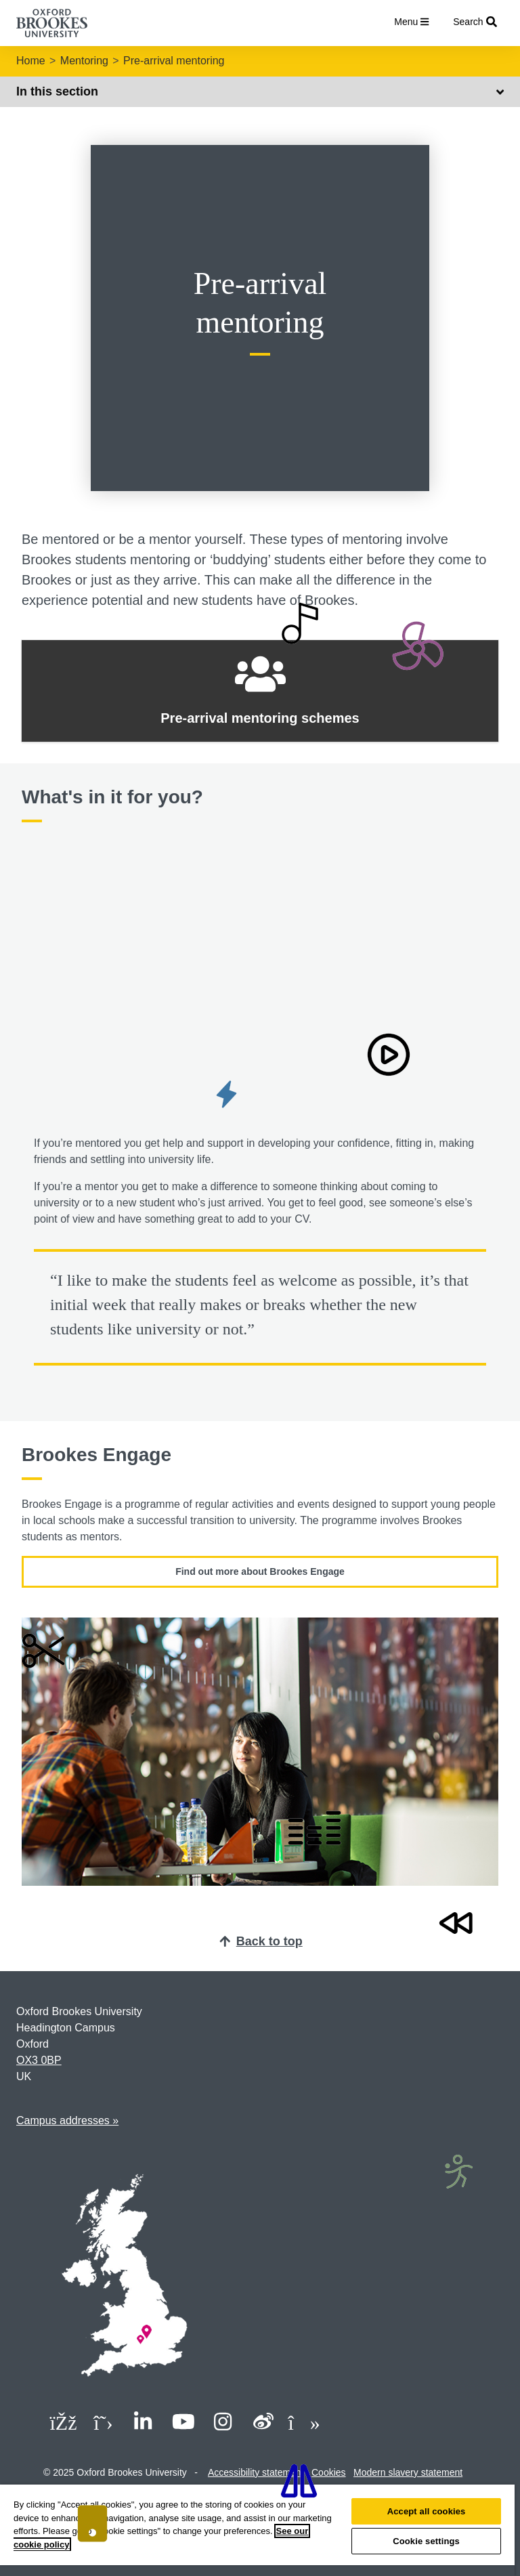 This screenshot has width=520, height=2576. I want to click on throw or discard an item, so click(458, 2171).